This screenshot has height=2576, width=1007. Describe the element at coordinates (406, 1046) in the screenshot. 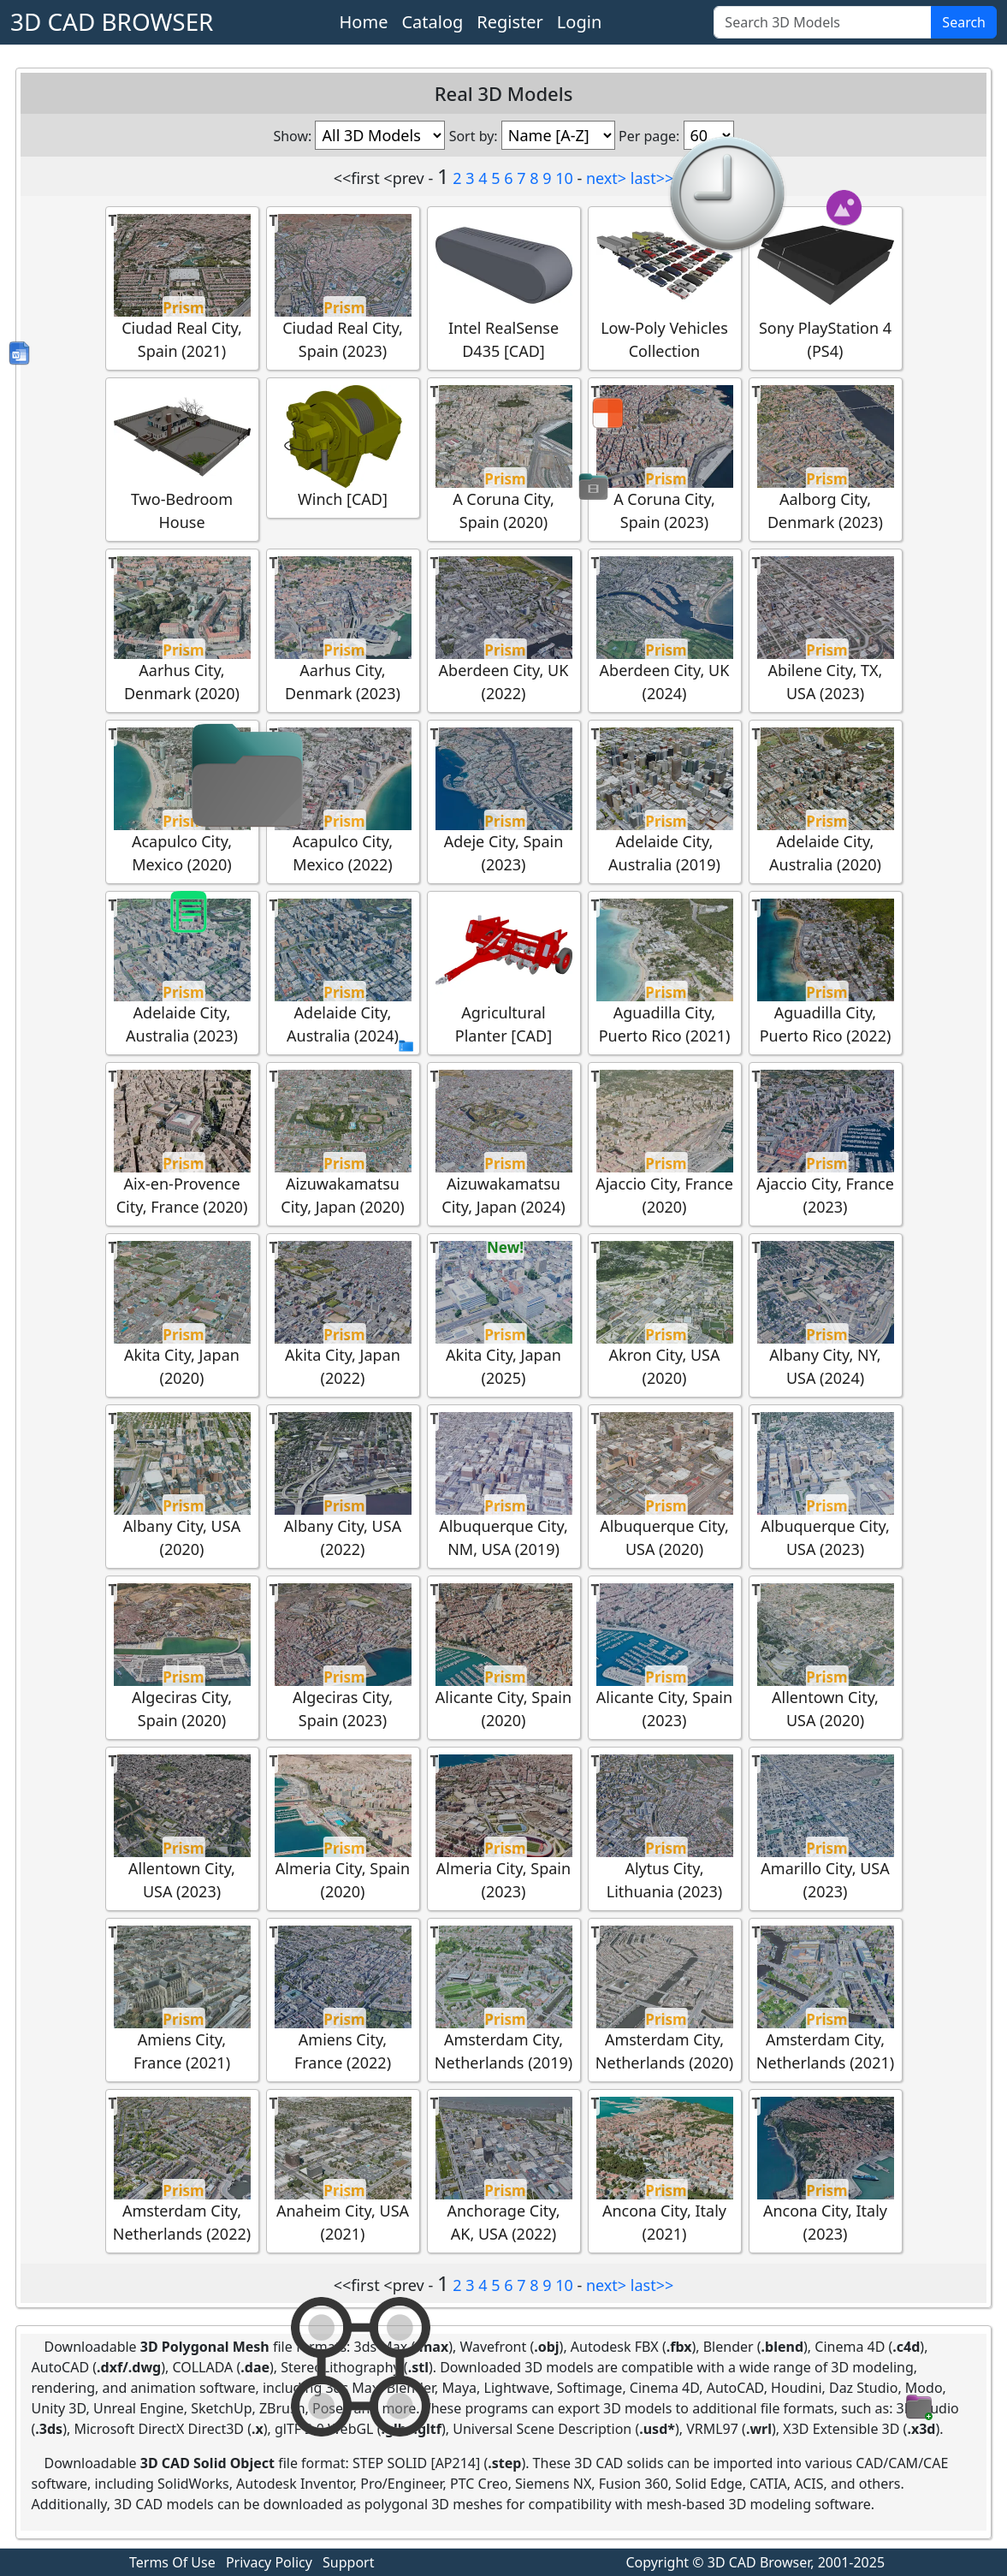

I see `folder containing system crash logs or error reports` at that location.